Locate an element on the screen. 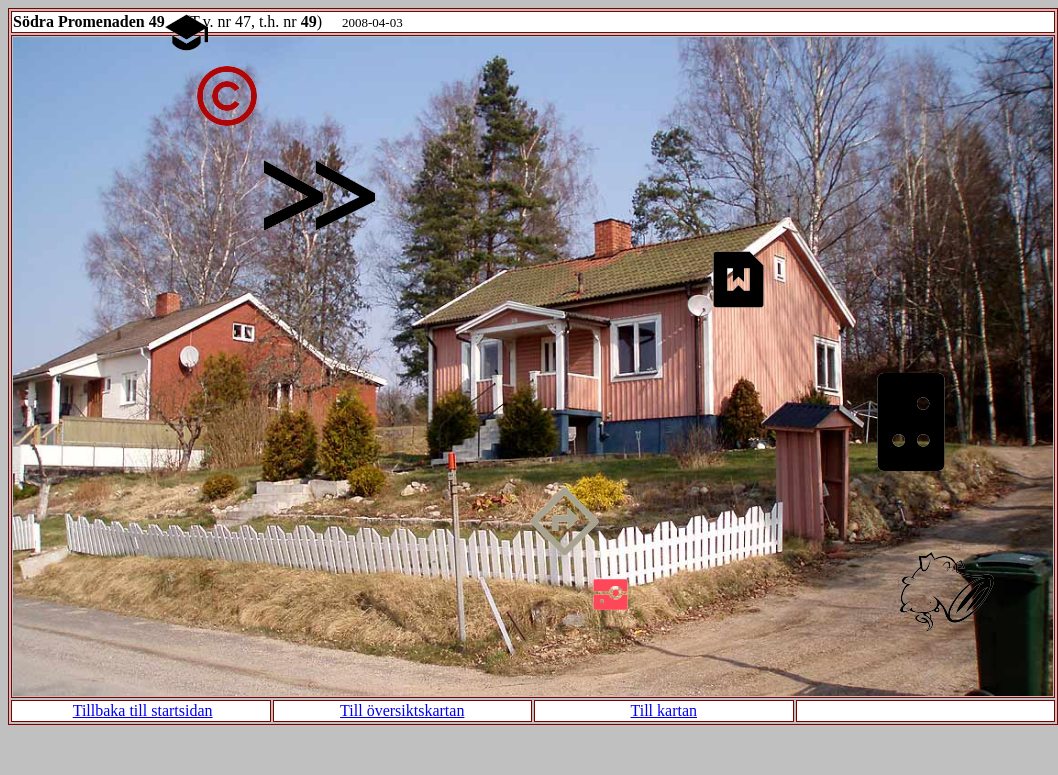  access educational content or courses is located at coordinates (186, 32).